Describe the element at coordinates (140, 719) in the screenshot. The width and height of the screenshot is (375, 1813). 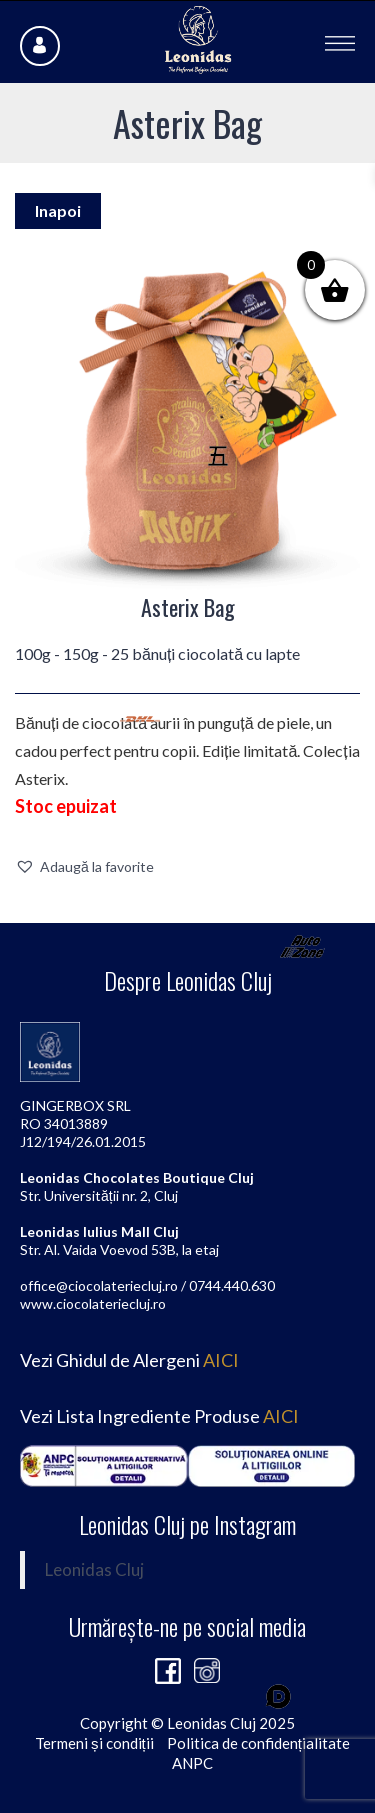
I see `DHL shipping and logistics company logo` at that location.